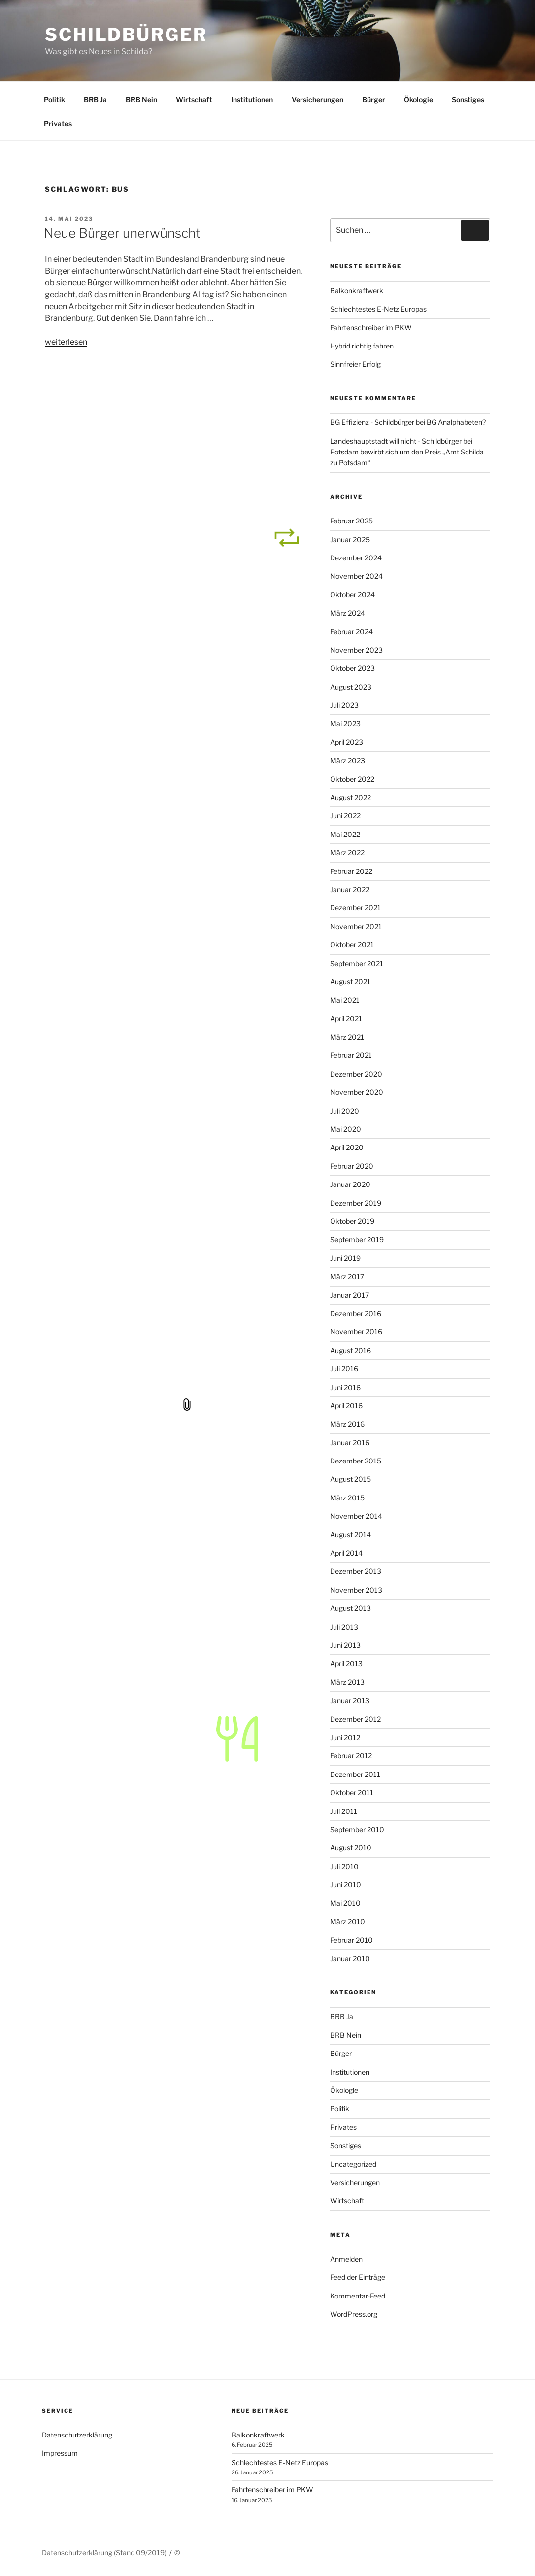 The height and width of the screenshot is (2576, 535). I want to click on enable repeat mode for media playback, so click(287, 538).